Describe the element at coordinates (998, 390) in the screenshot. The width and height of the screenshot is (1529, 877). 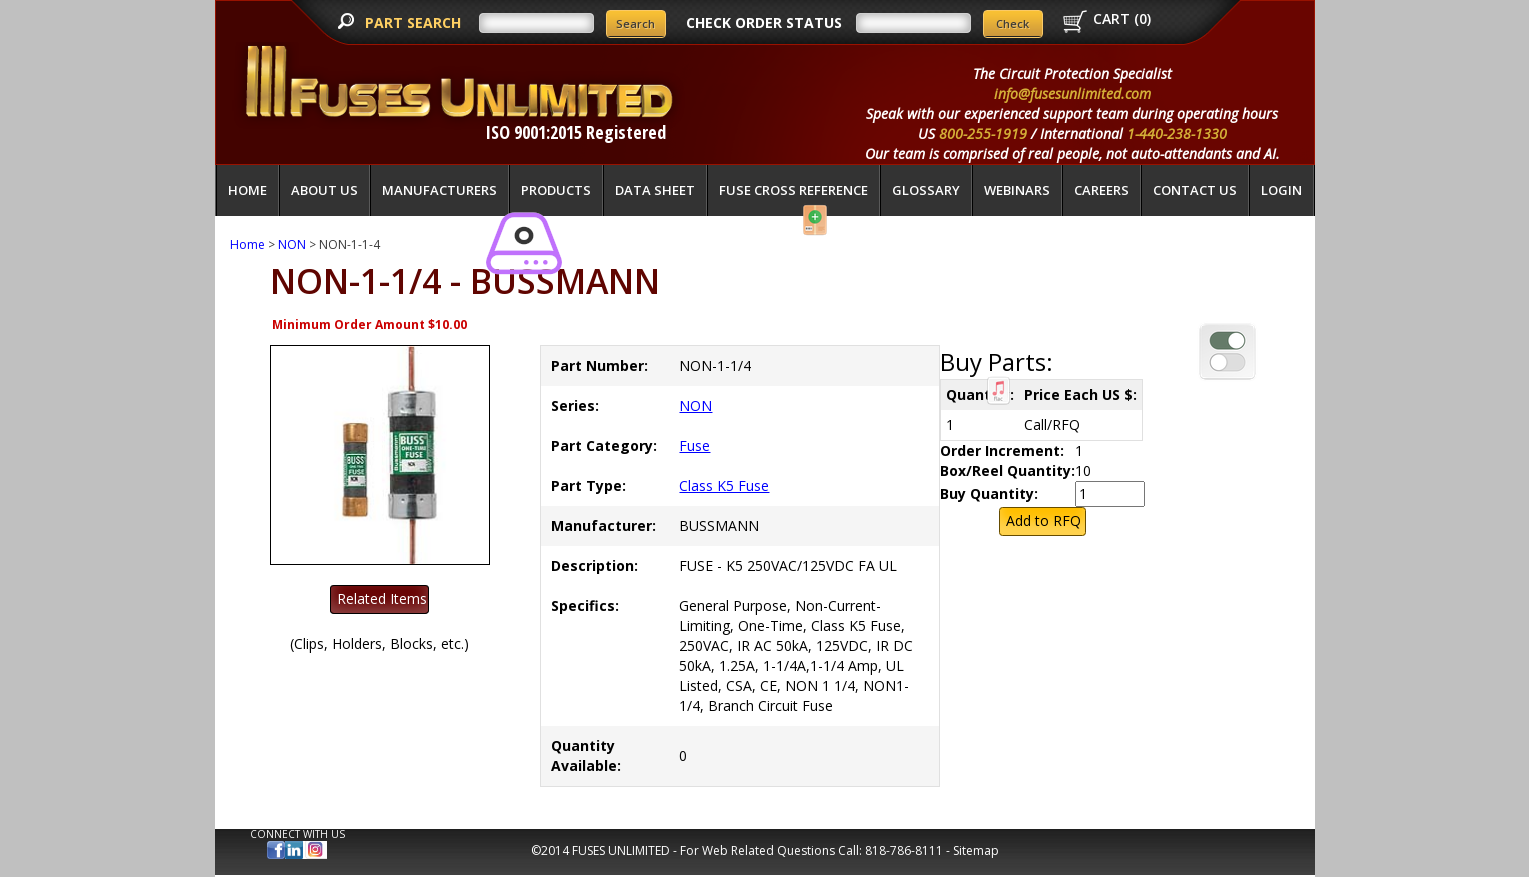
I see `flac audio file in ogg container format` at that location.